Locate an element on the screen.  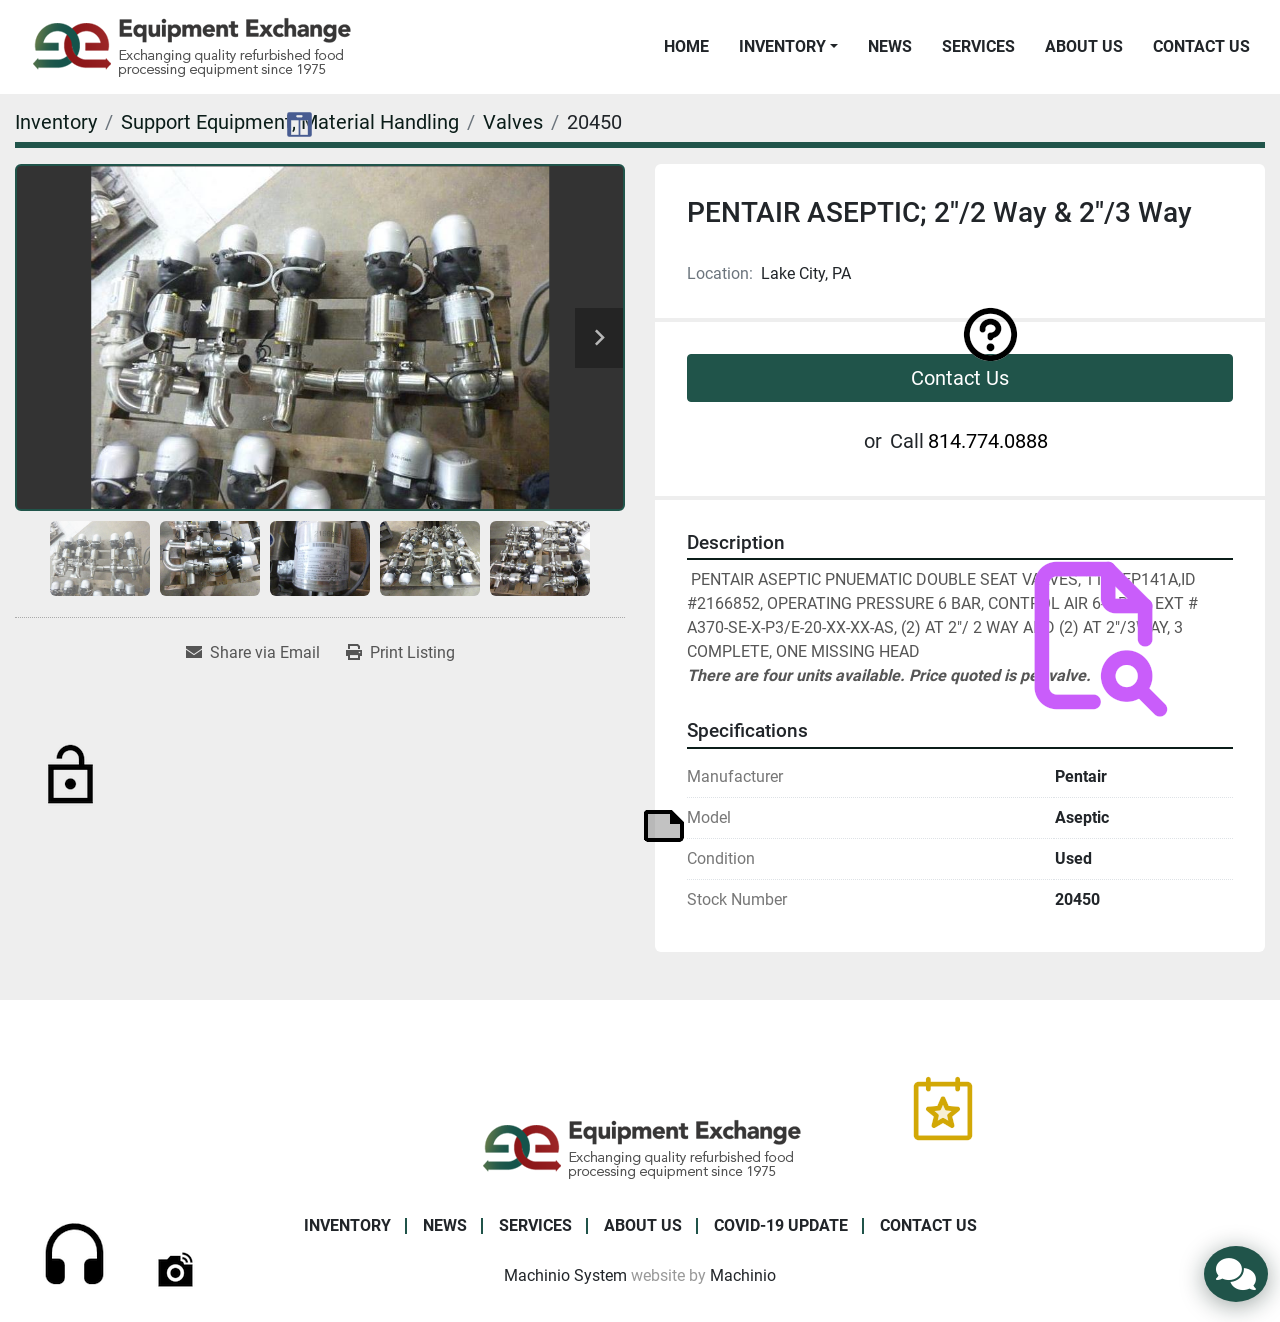
access help or FAQ section is located at coordinates (990, 334).